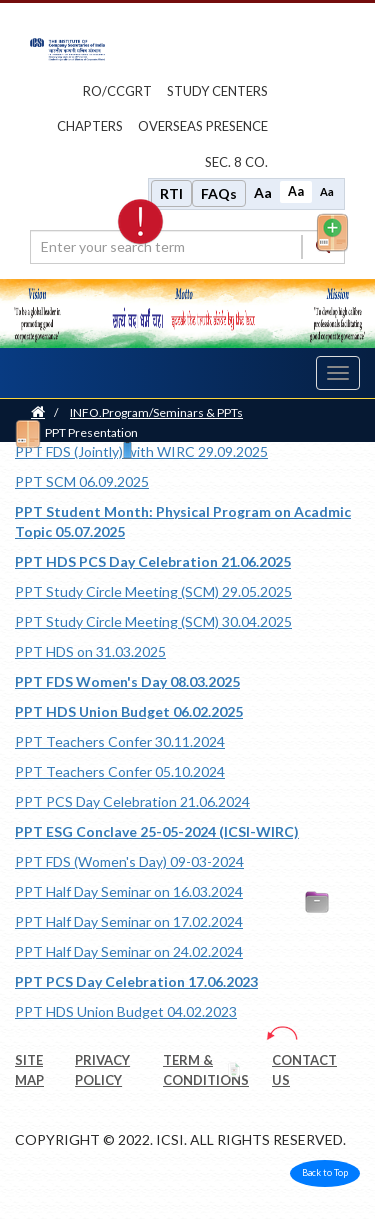 Image resolution: width=375 pixels, height=1219 pixels. Describe the element at coordinates (234, 1070) in the screenshot. I see `open a CSV spreadsheet file` at that location.